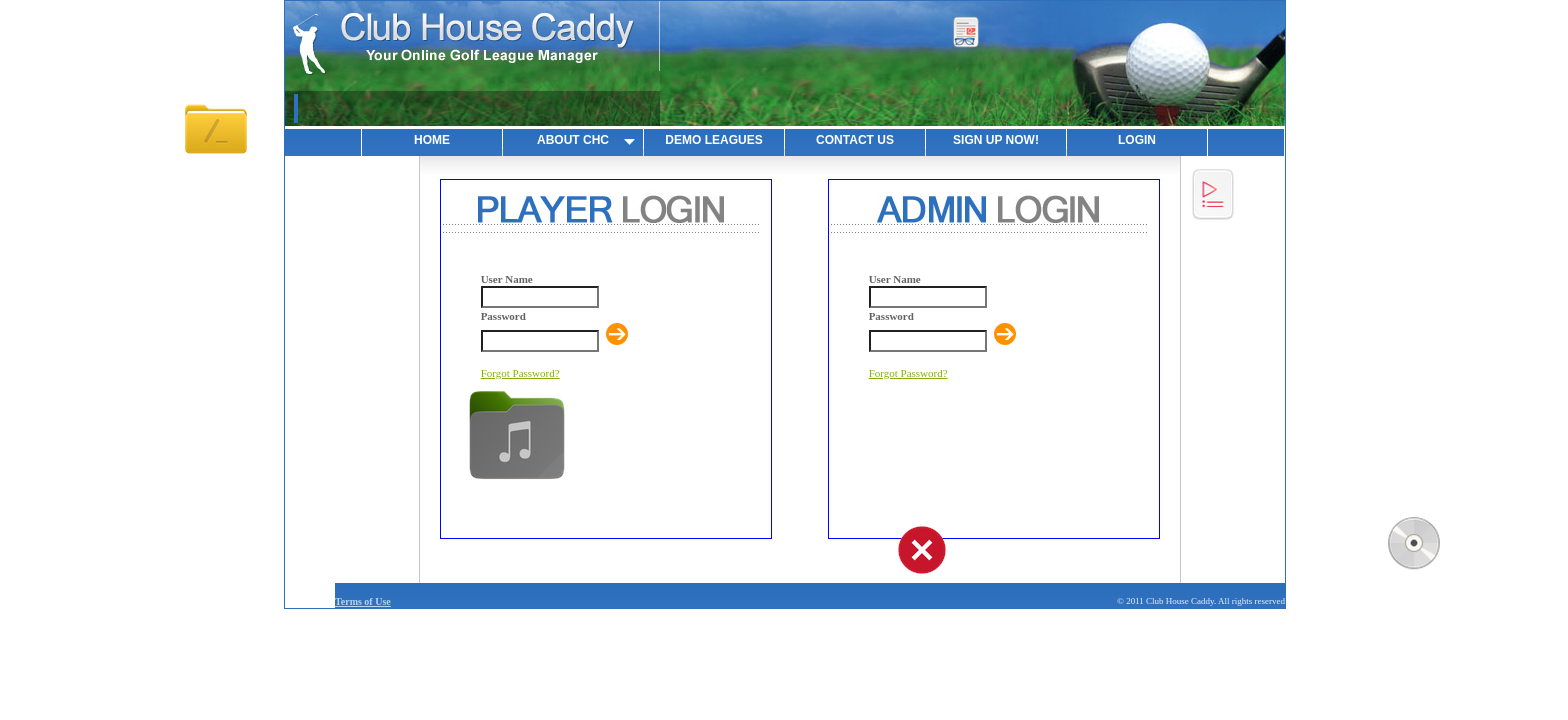 Image resolution: width=1568 pixels, height=720 pixels. What do you see at coordinates (1213, 194) in the screenshot?
I see `an audio playlist file` at bounding box center [1213, 194].